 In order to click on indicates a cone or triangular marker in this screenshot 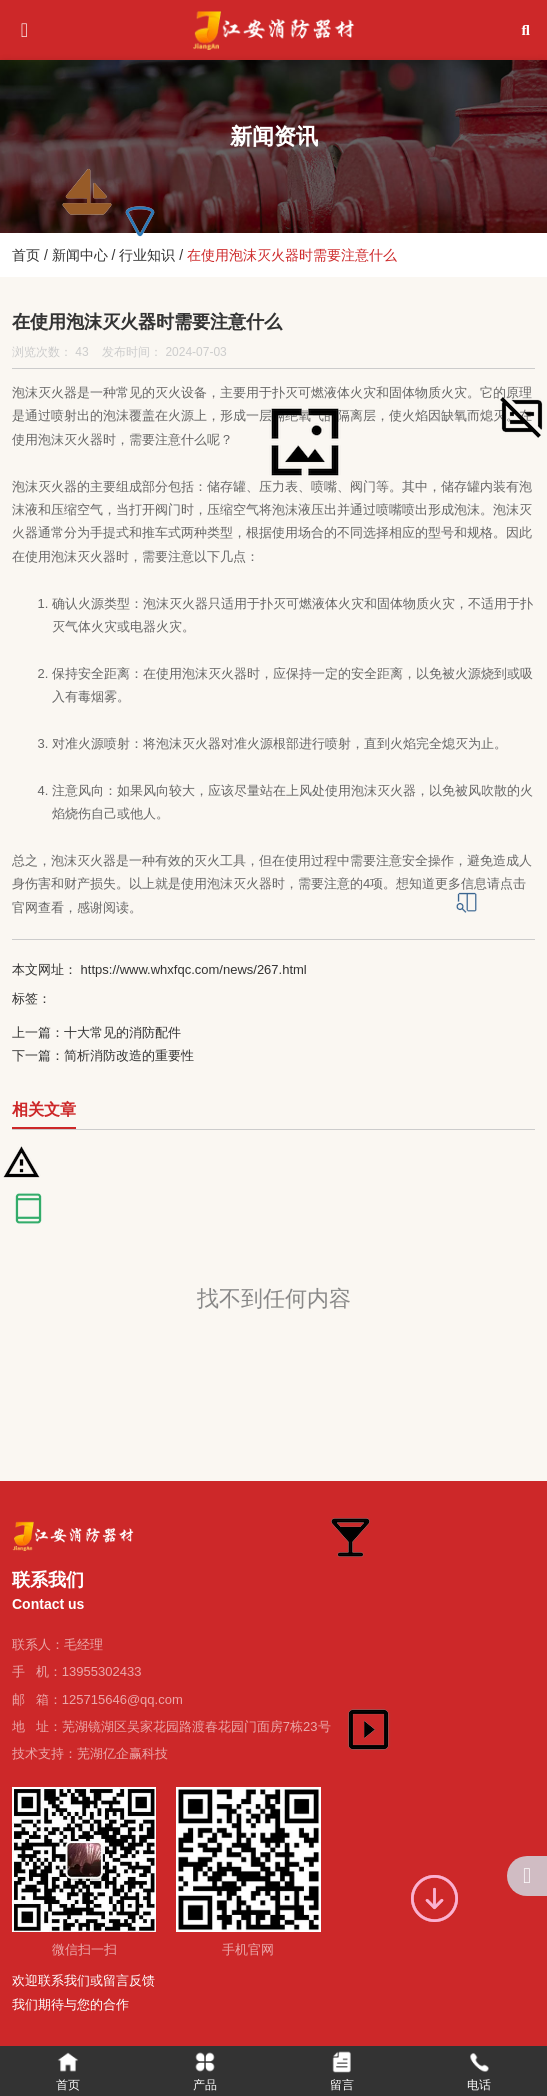, I will do `click(140, 222)`.